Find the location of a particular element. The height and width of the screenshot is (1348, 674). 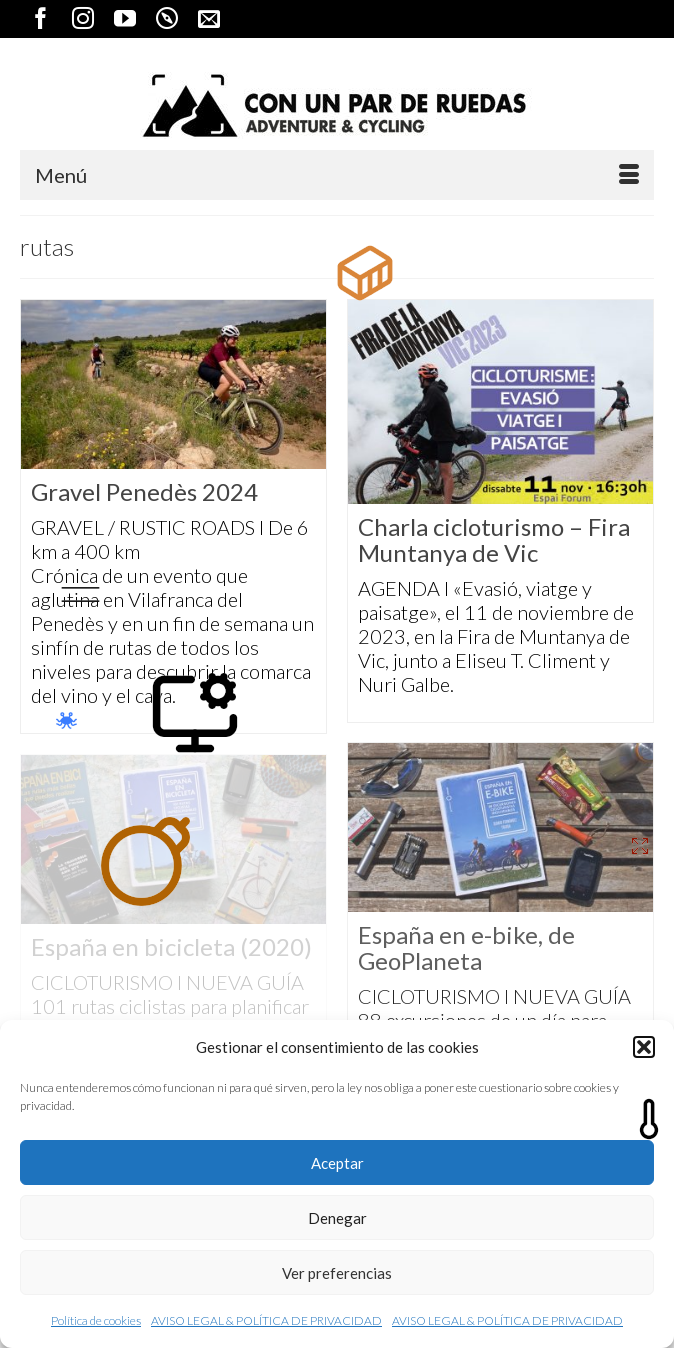

indicates equality or comparison between values is located at coordinates (80, 594).